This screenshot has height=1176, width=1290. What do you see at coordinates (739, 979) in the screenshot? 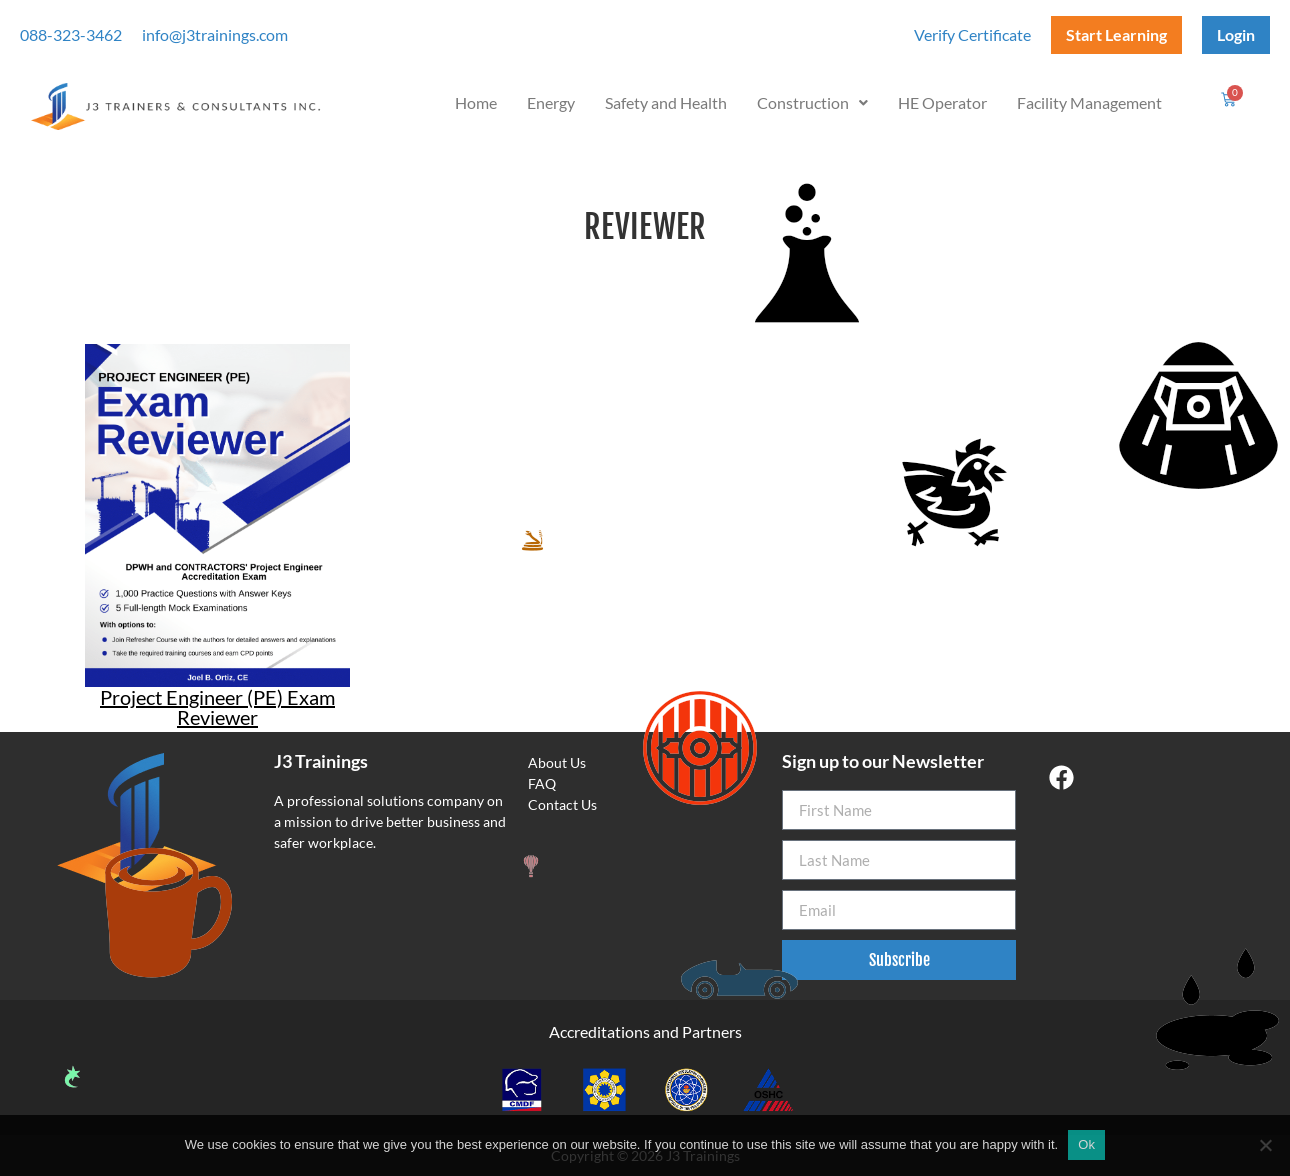
I see `access racing or car-themed games` at bounding box center [739, 979].